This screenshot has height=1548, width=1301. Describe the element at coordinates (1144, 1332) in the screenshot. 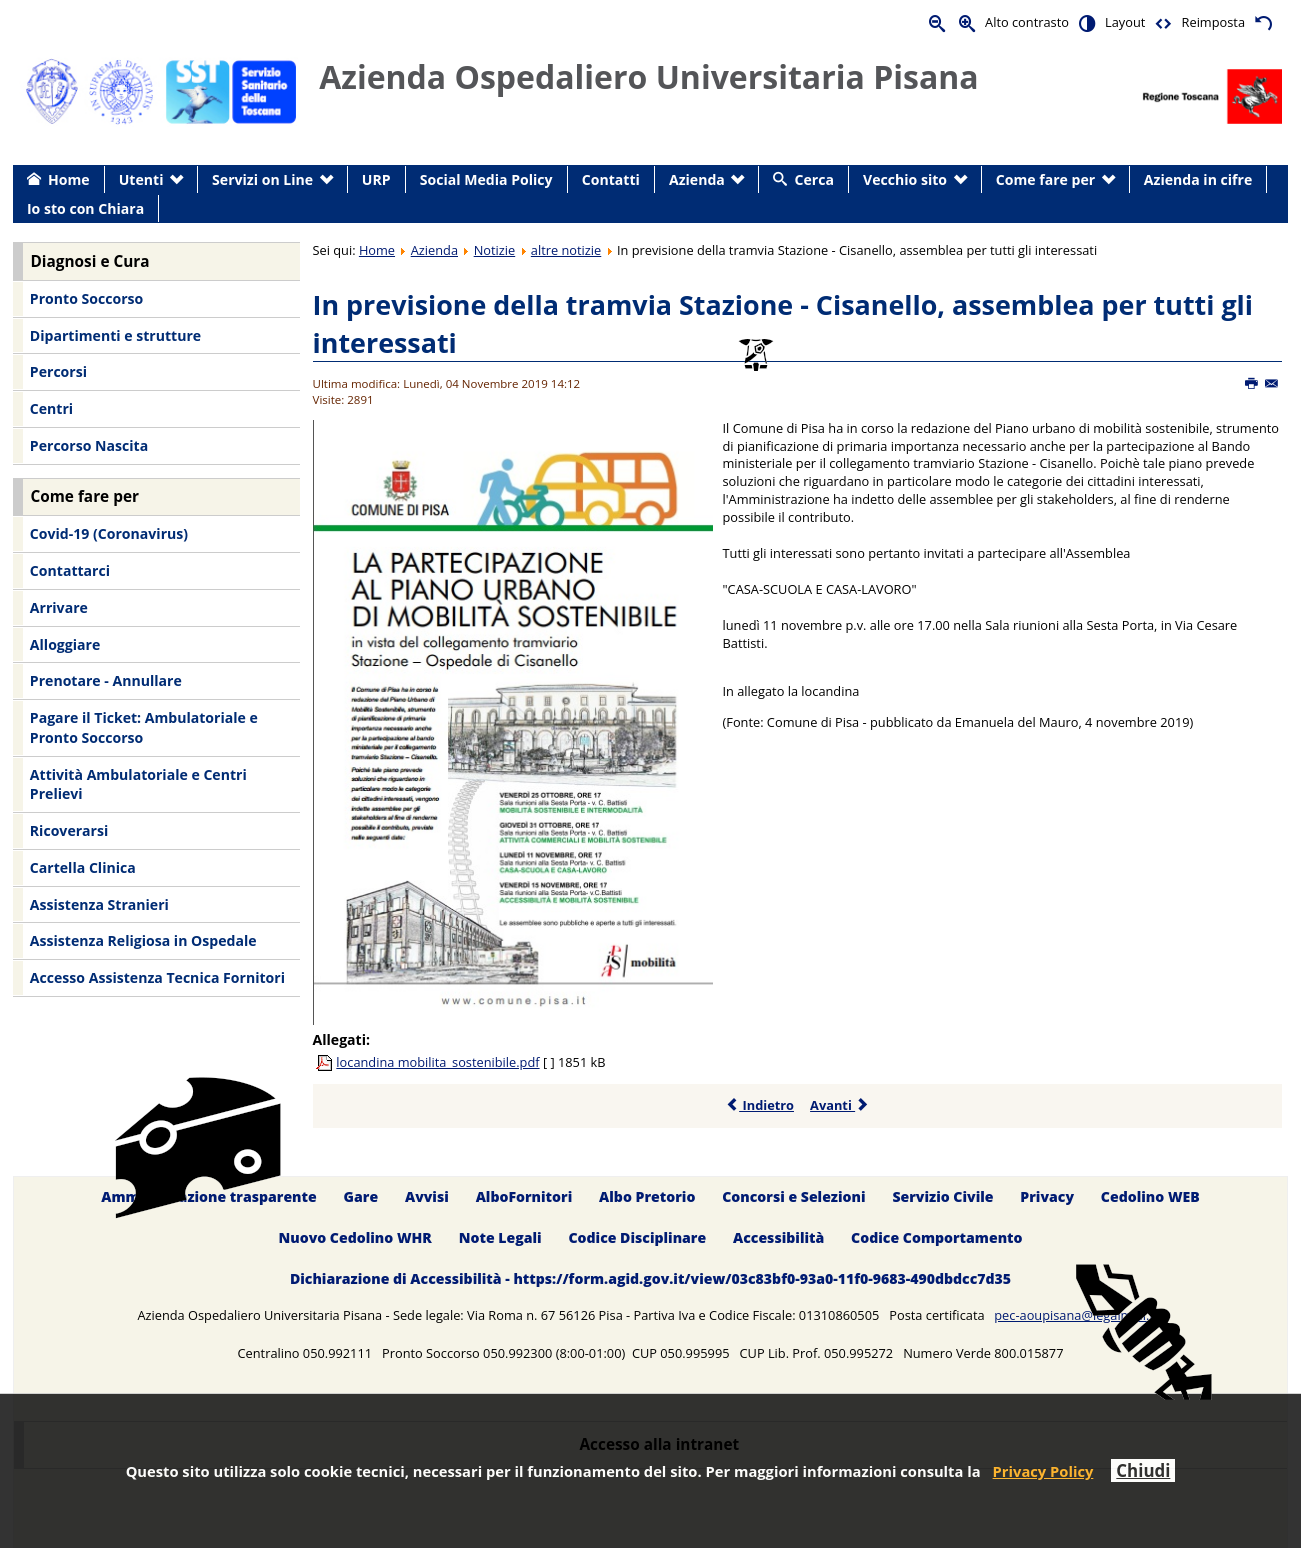

I see `activate thunder or lightning ability` at that location.